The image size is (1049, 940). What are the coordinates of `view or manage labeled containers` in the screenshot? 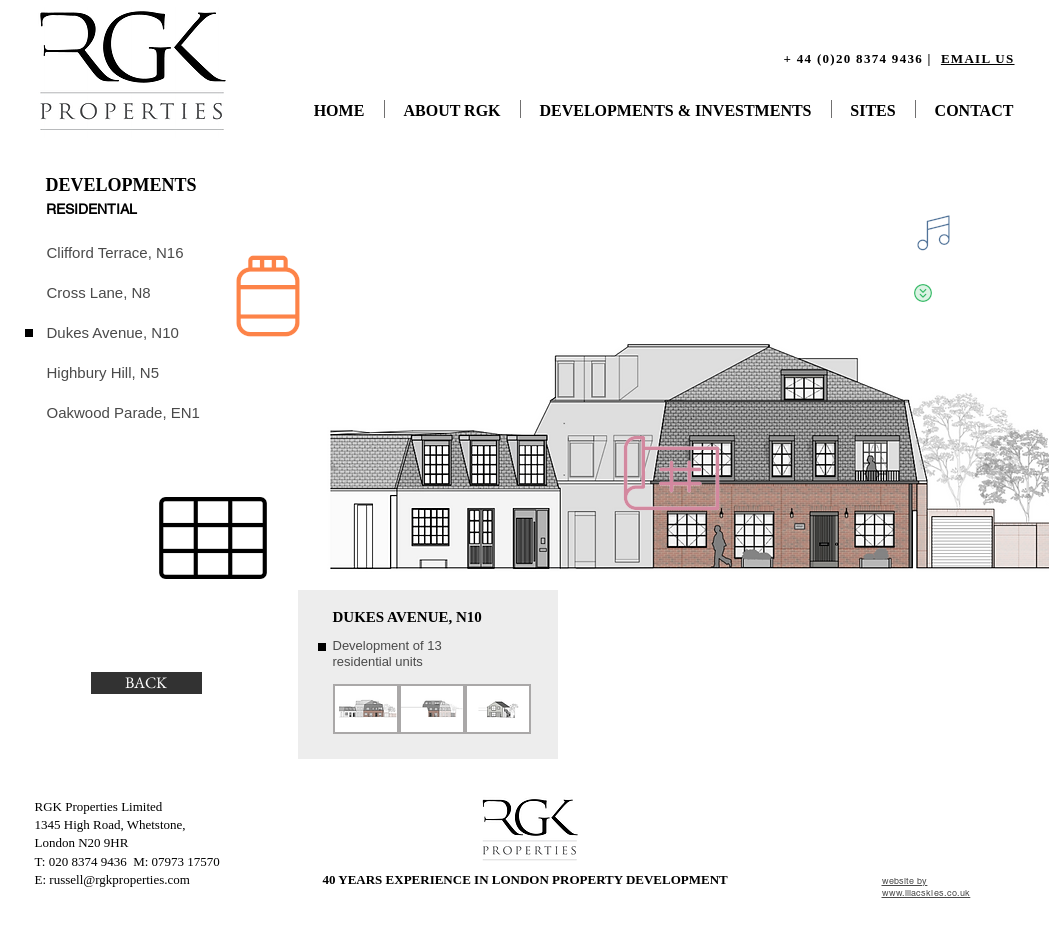 It's located at (268, 296).